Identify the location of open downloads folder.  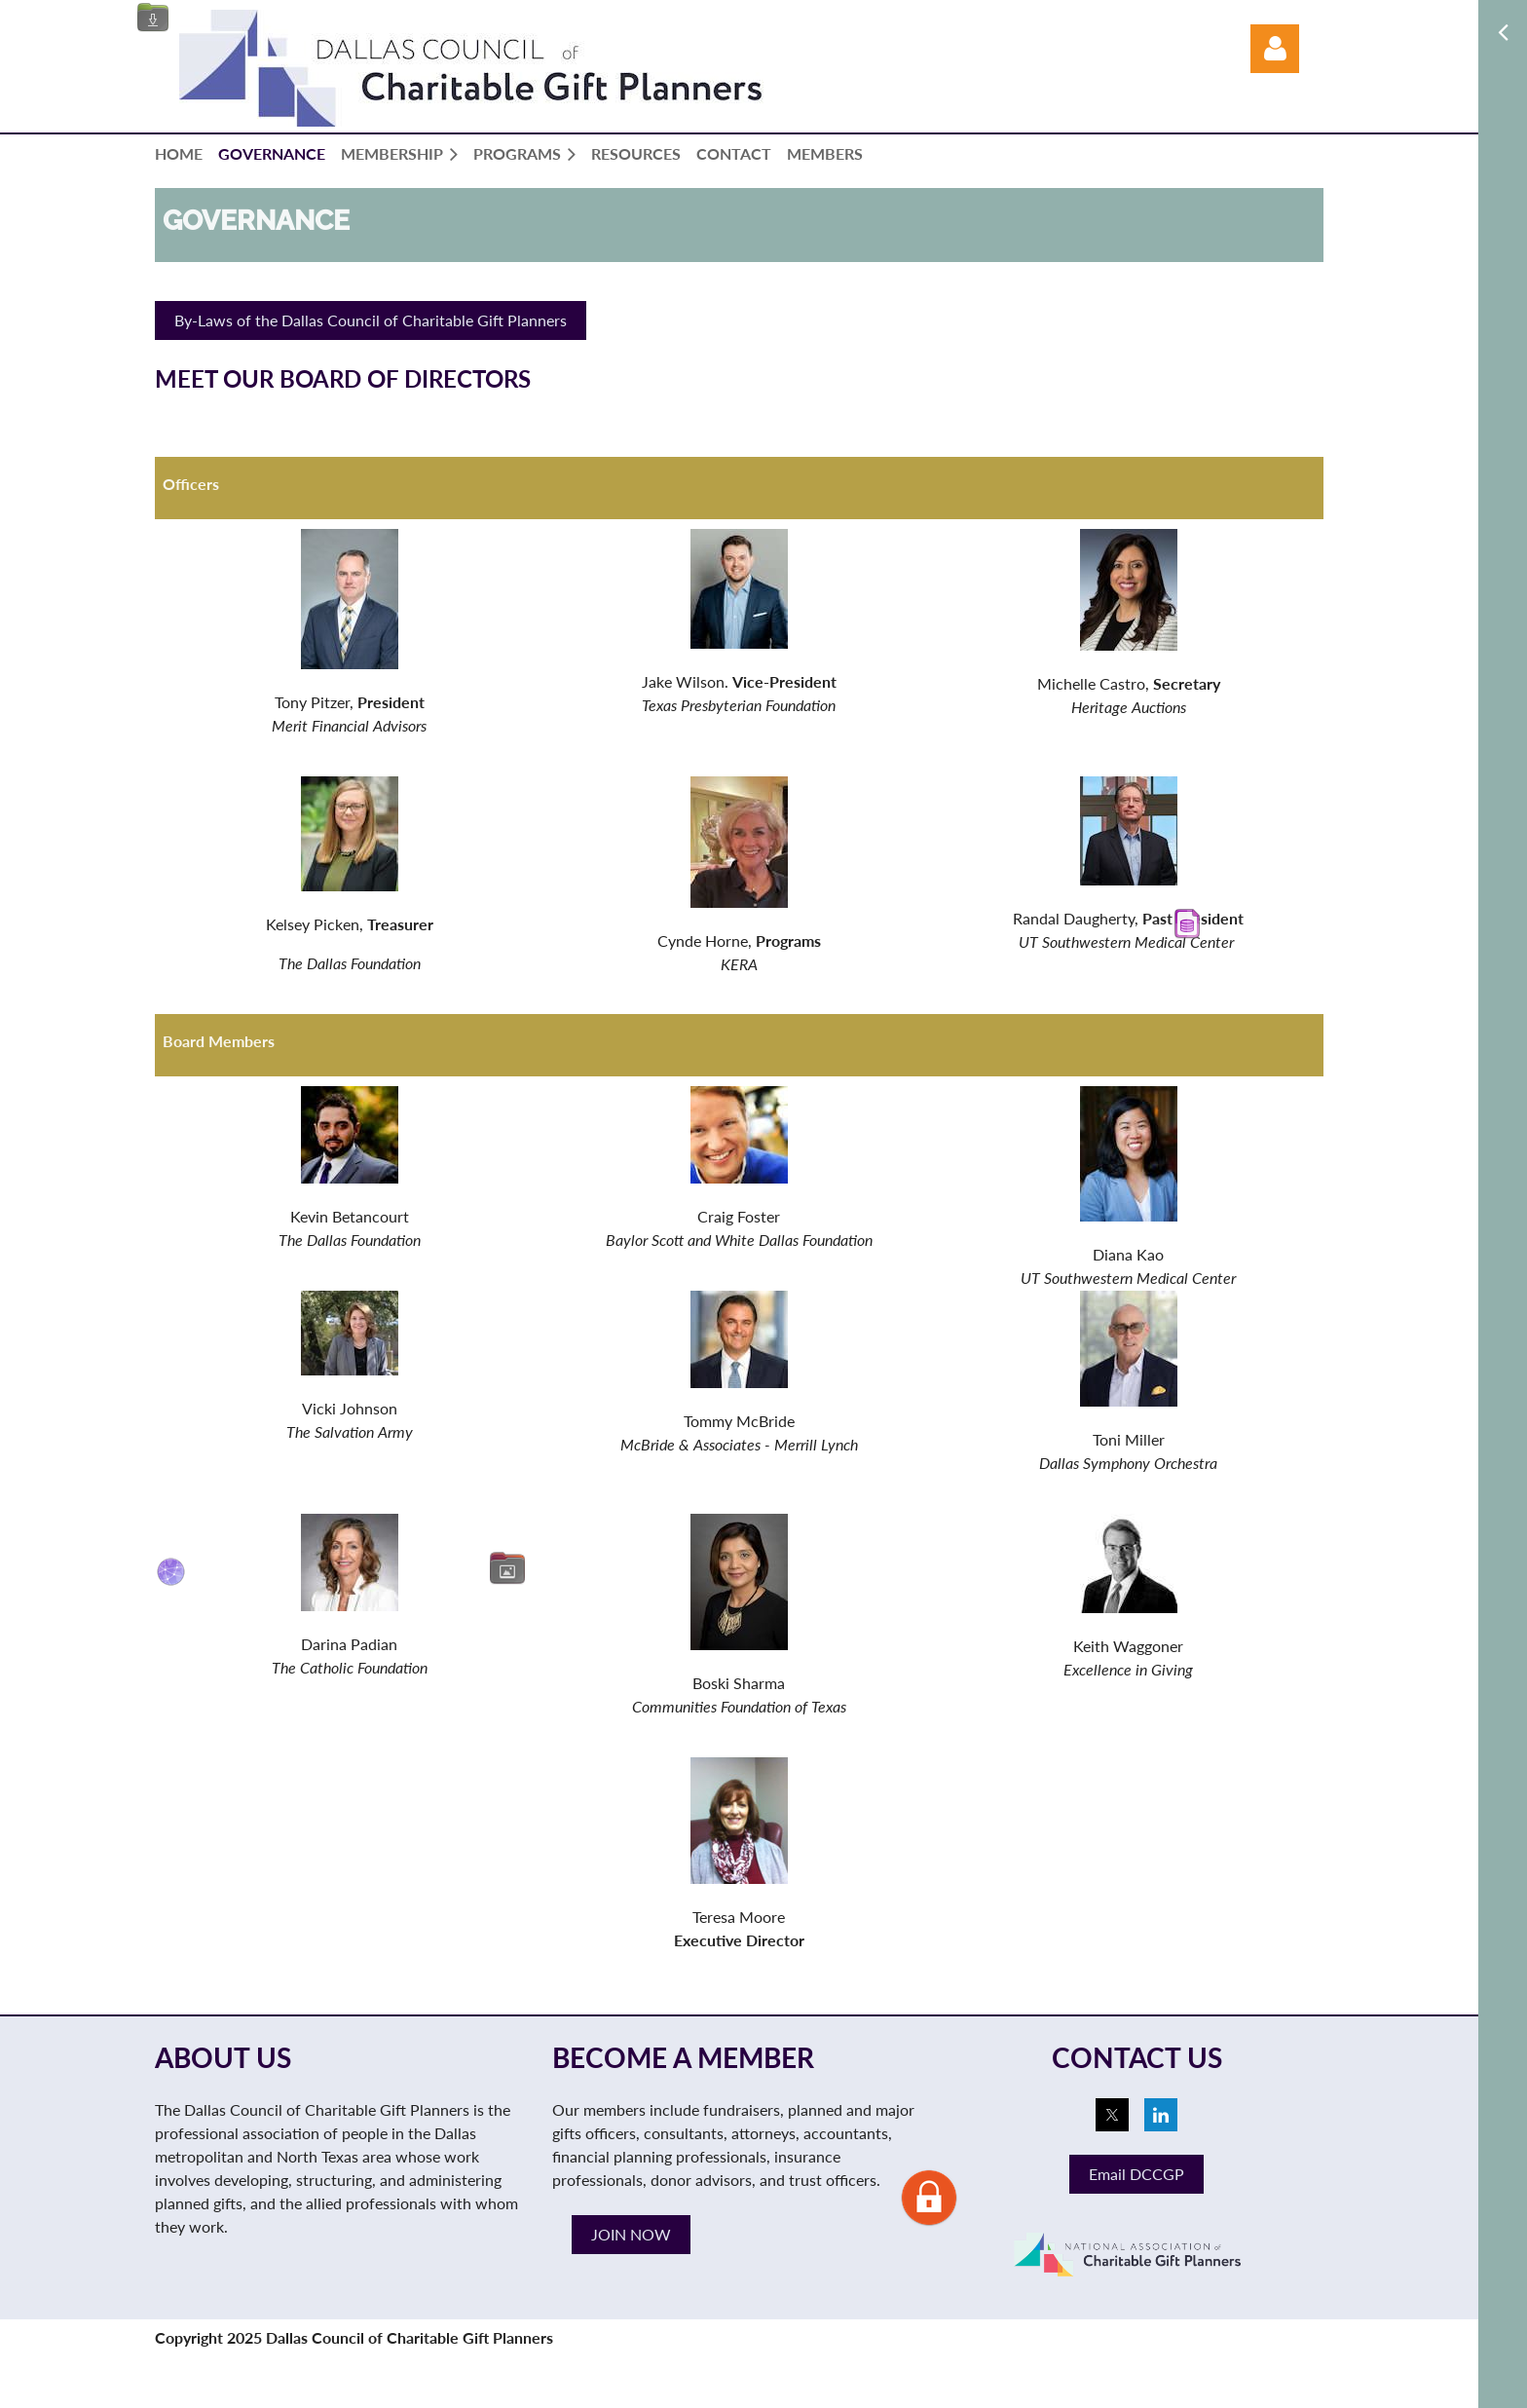
(153, 17).